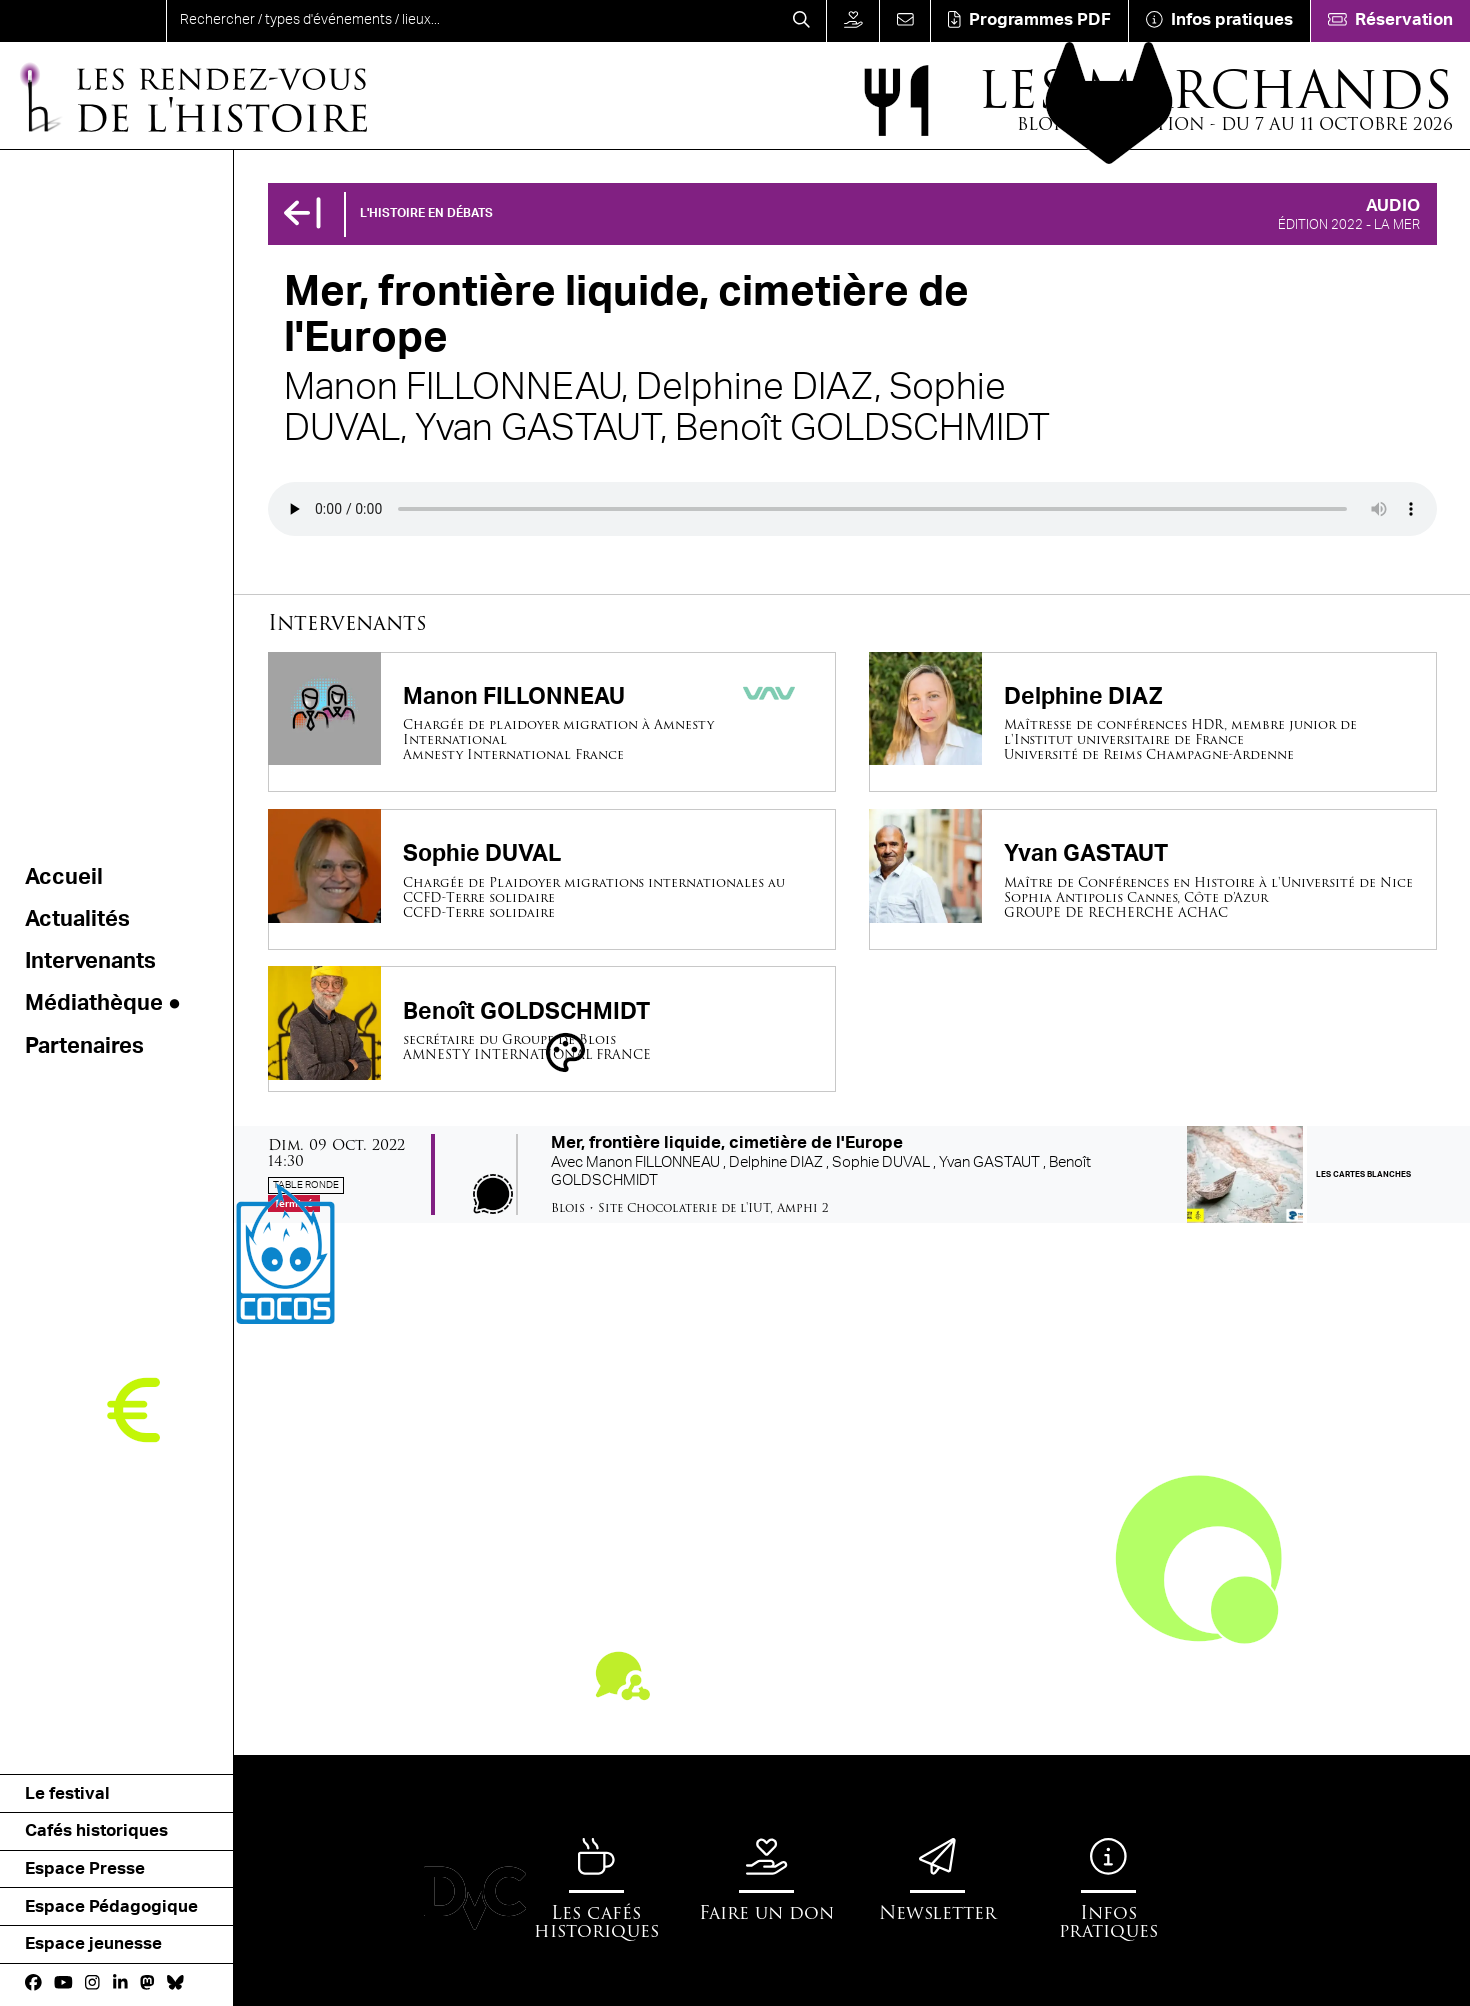 This screenshot has width=1470, height=2006. Describe the element at coordinates (896, 100) in the screenshot. I see `find nearby restaurants` at that location.